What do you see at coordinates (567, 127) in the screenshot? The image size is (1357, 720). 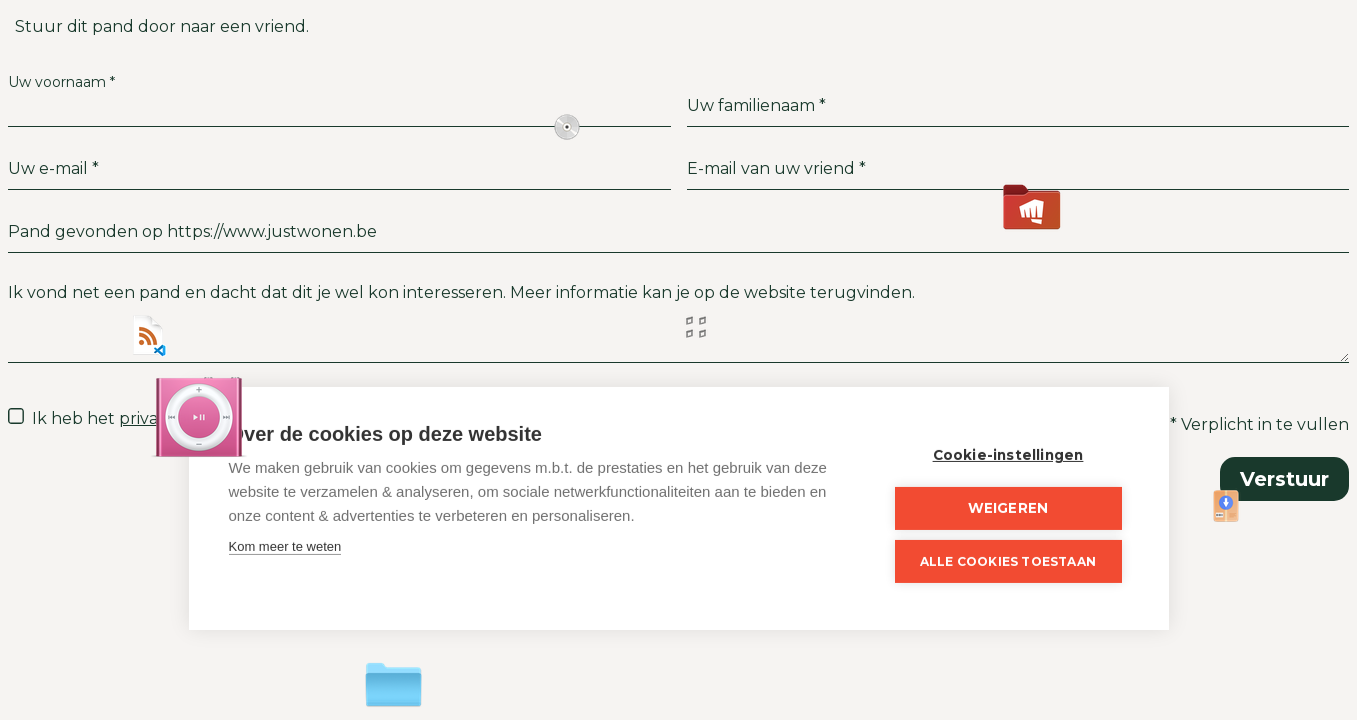 I see `indicates a blank CD-R disc ready for burning` at bounding box center [567, 127].